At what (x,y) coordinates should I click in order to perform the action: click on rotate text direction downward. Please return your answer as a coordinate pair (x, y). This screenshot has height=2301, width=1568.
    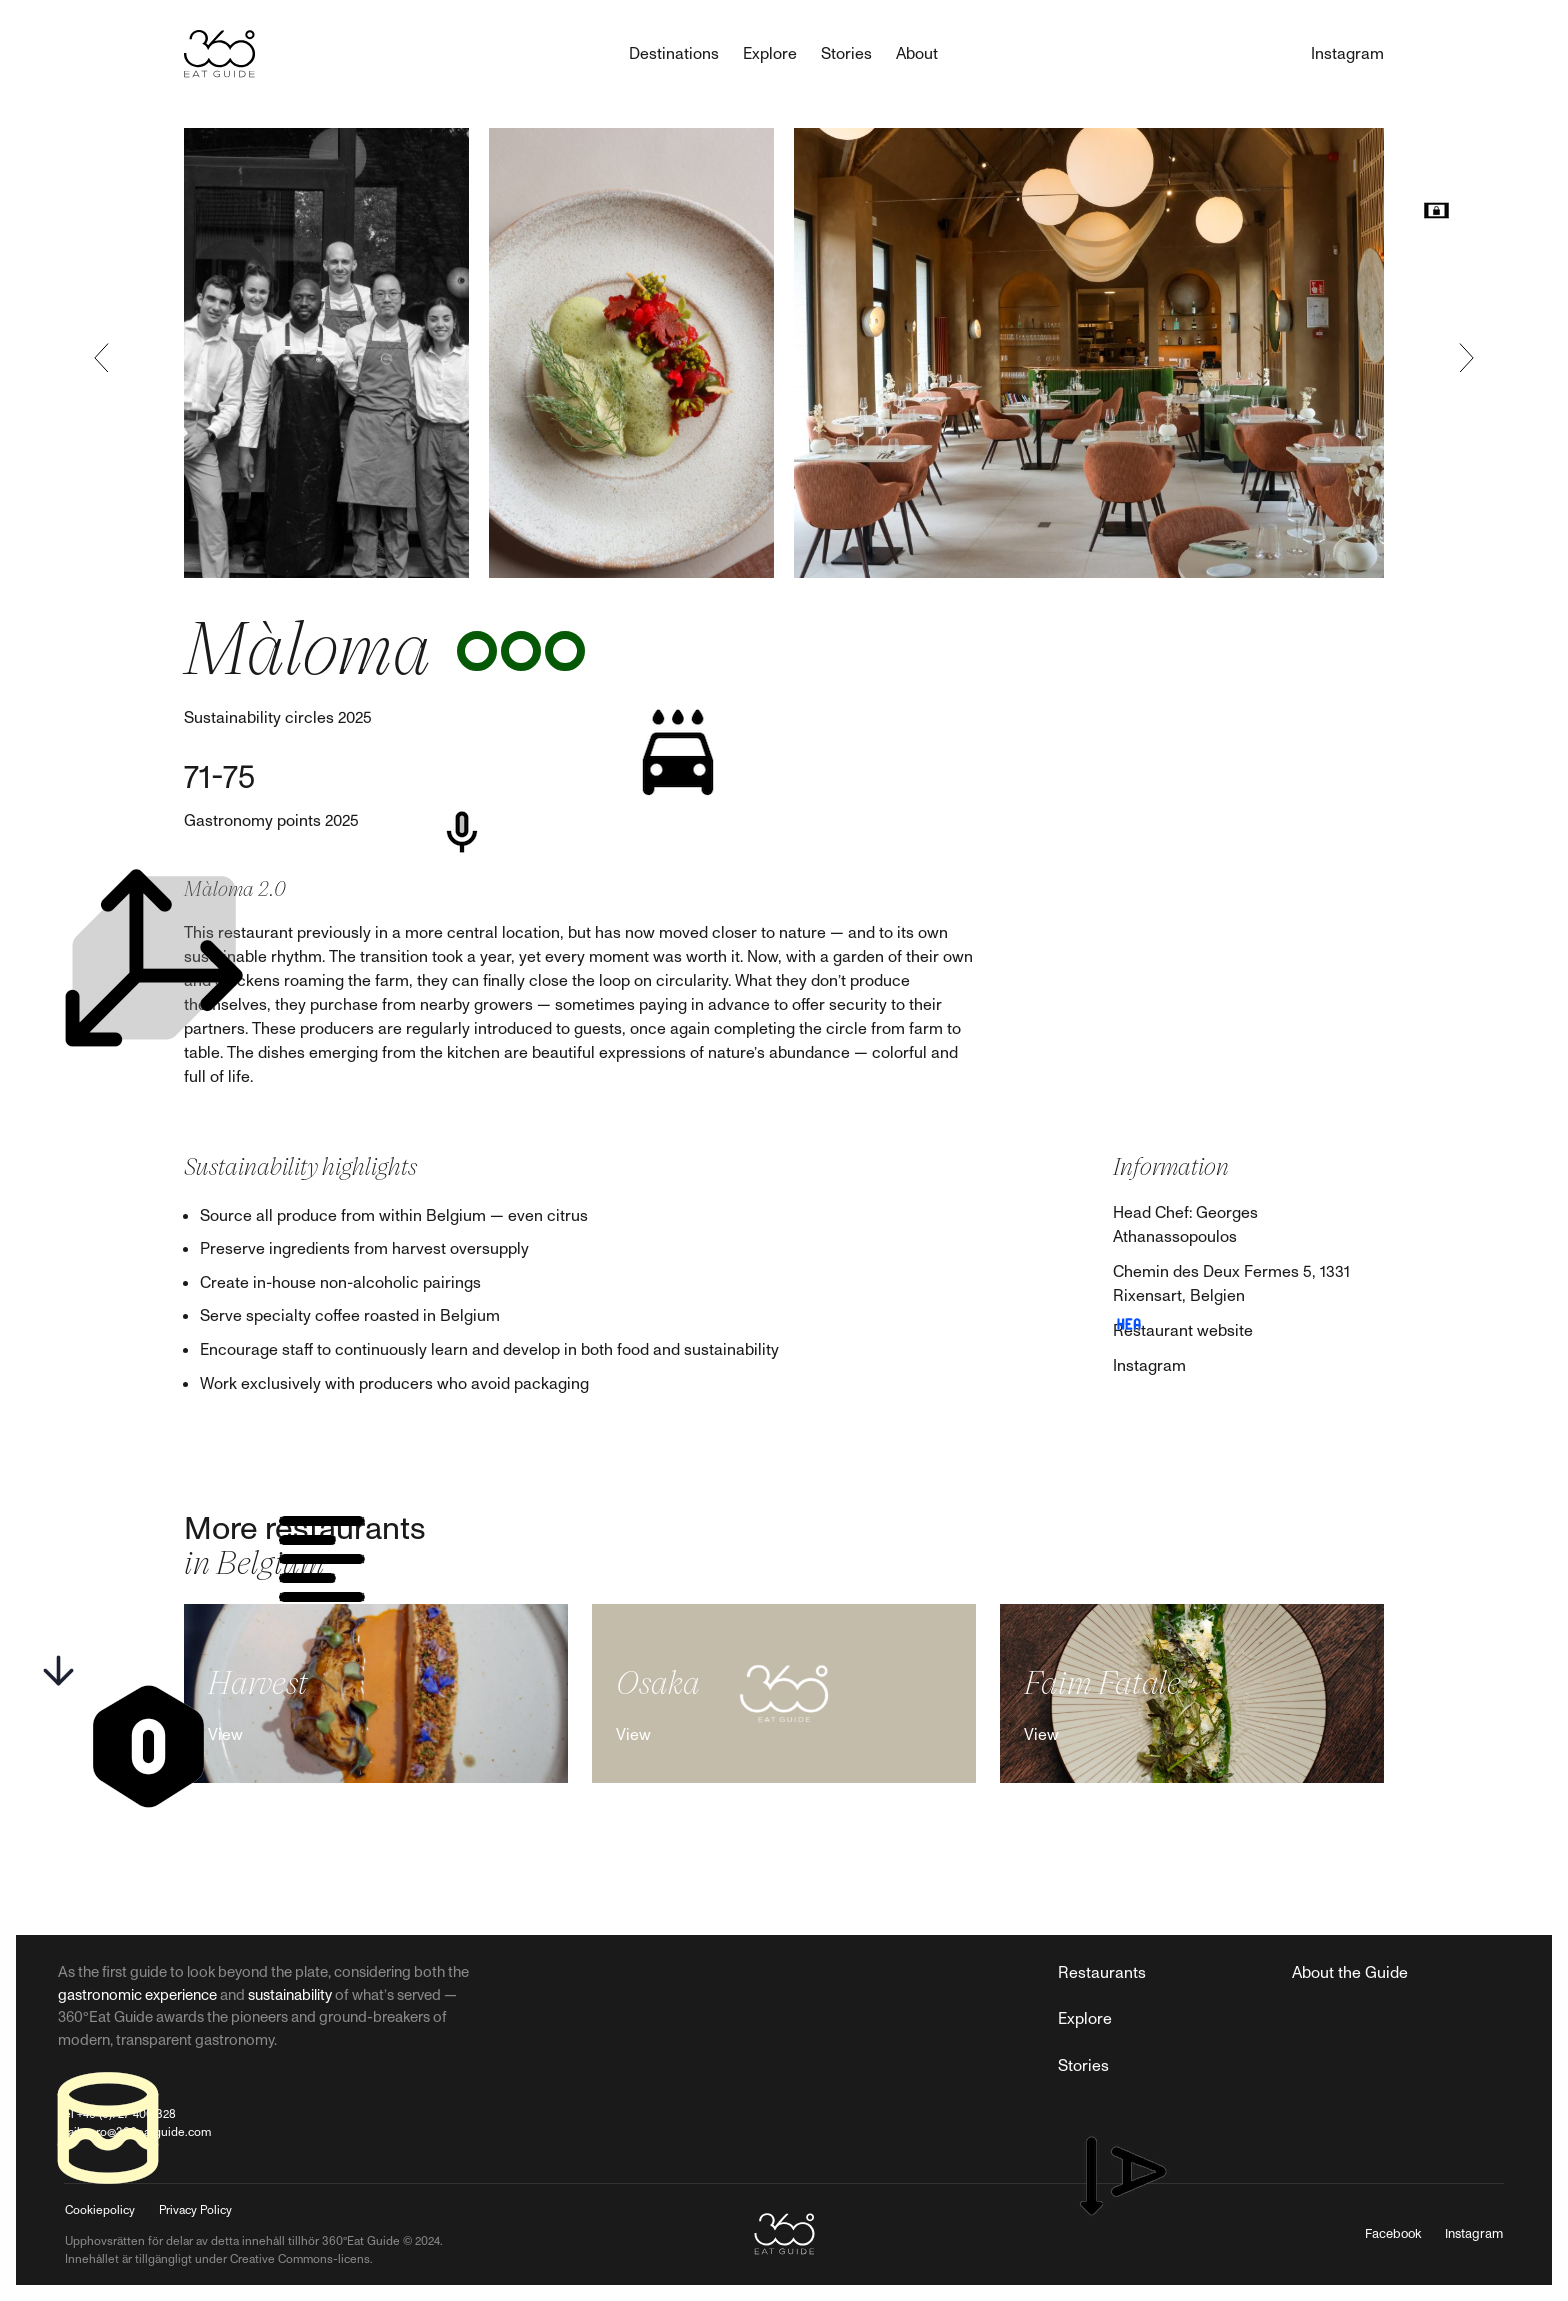
    Looking at the image, I should click on (1121, 2176).